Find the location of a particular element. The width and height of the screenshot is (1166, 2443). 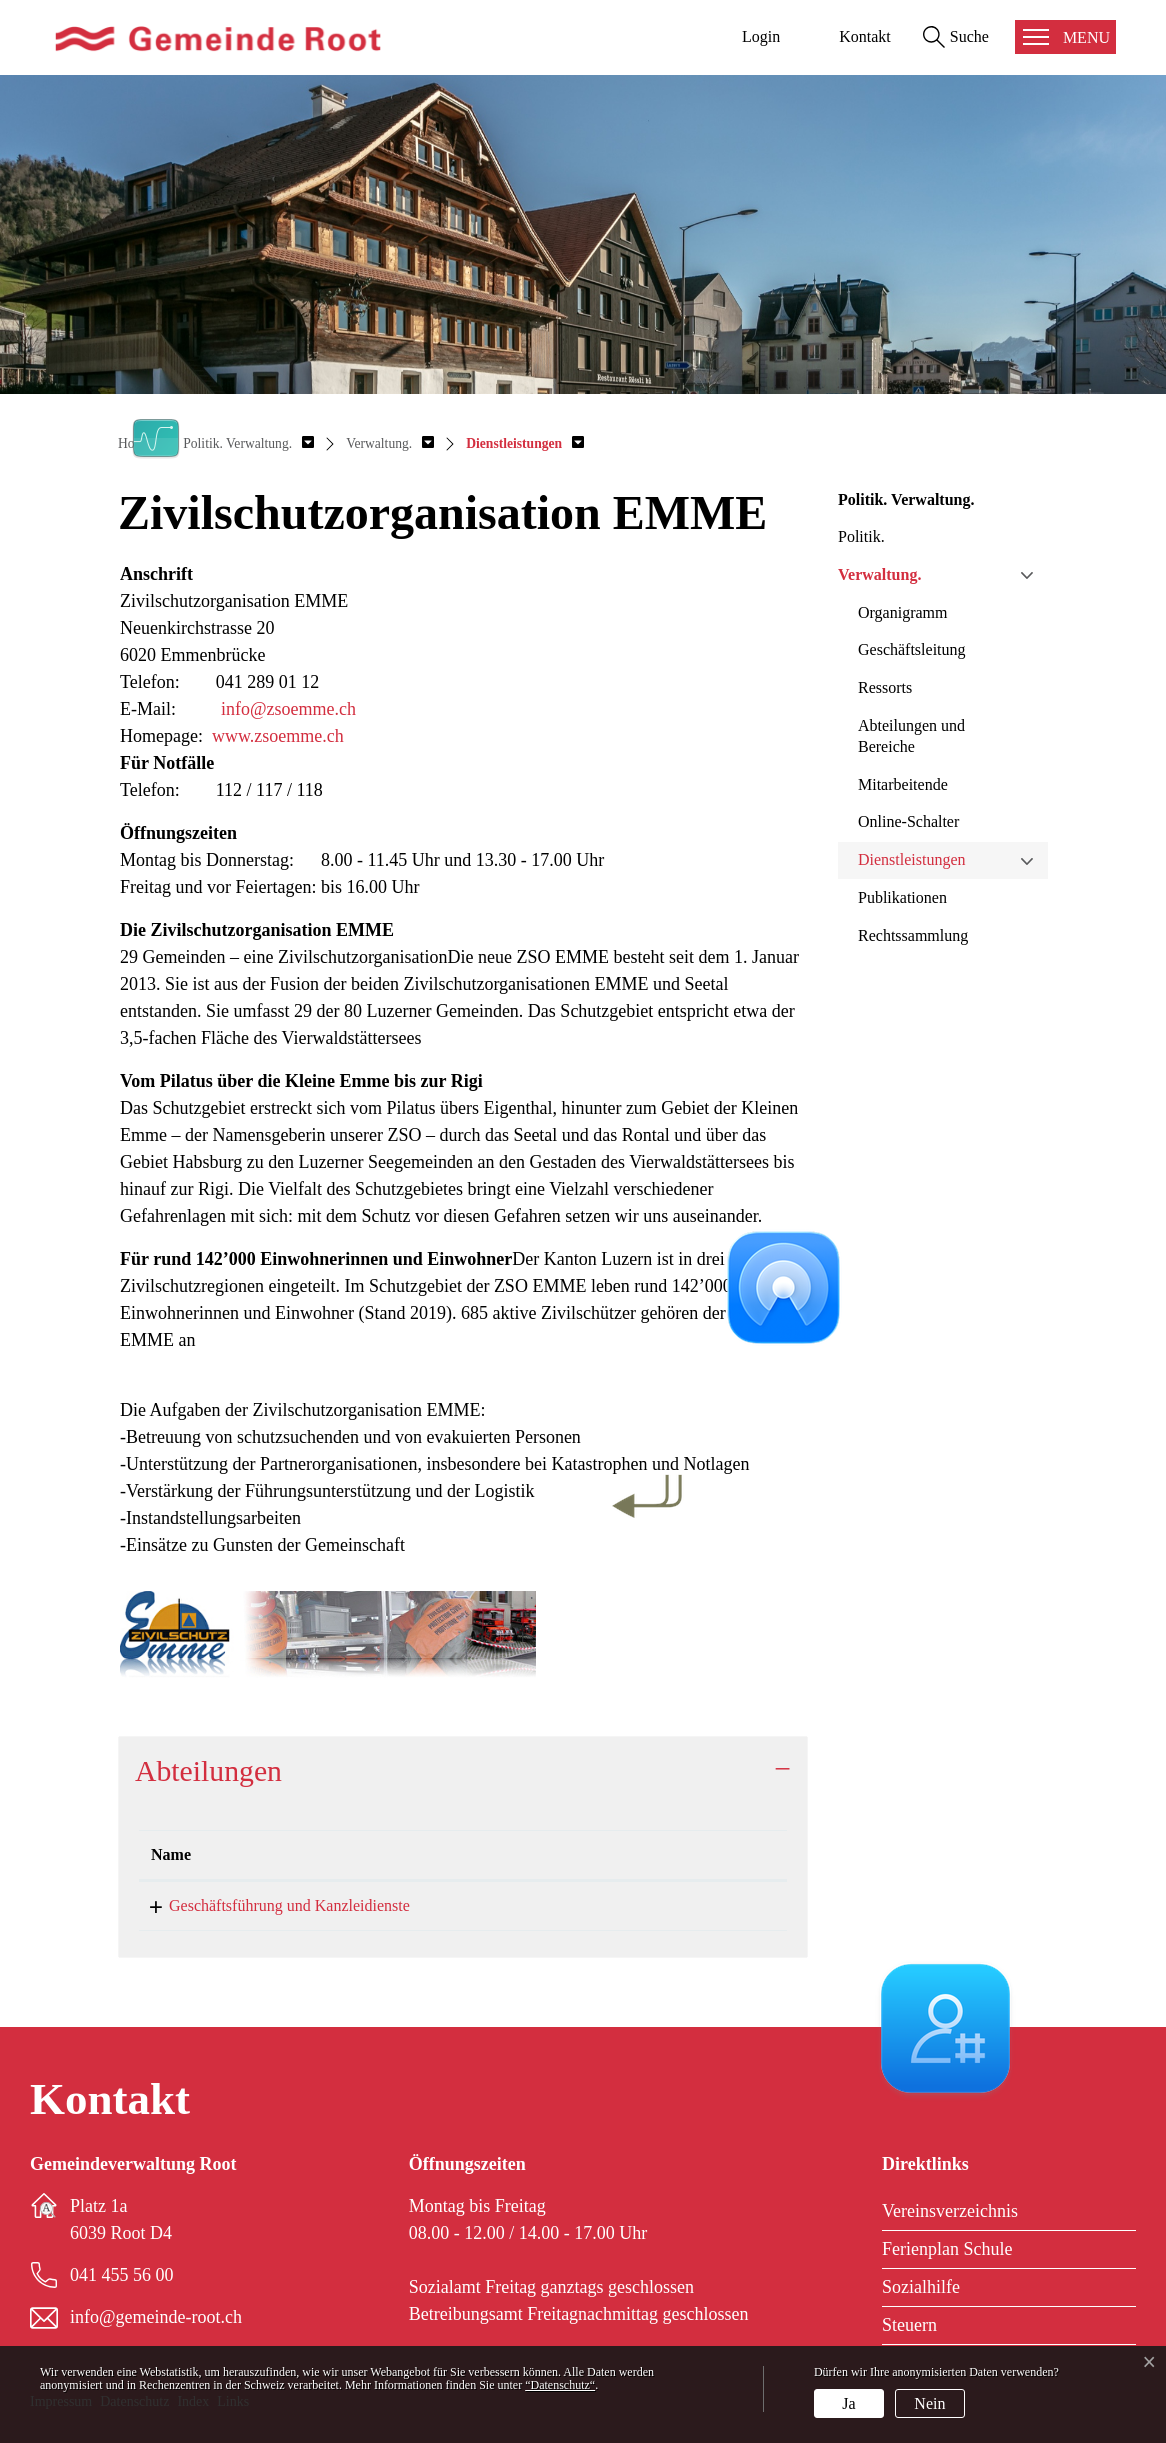

access sudo or admin user preferences is located at coordinates (945, 2028).